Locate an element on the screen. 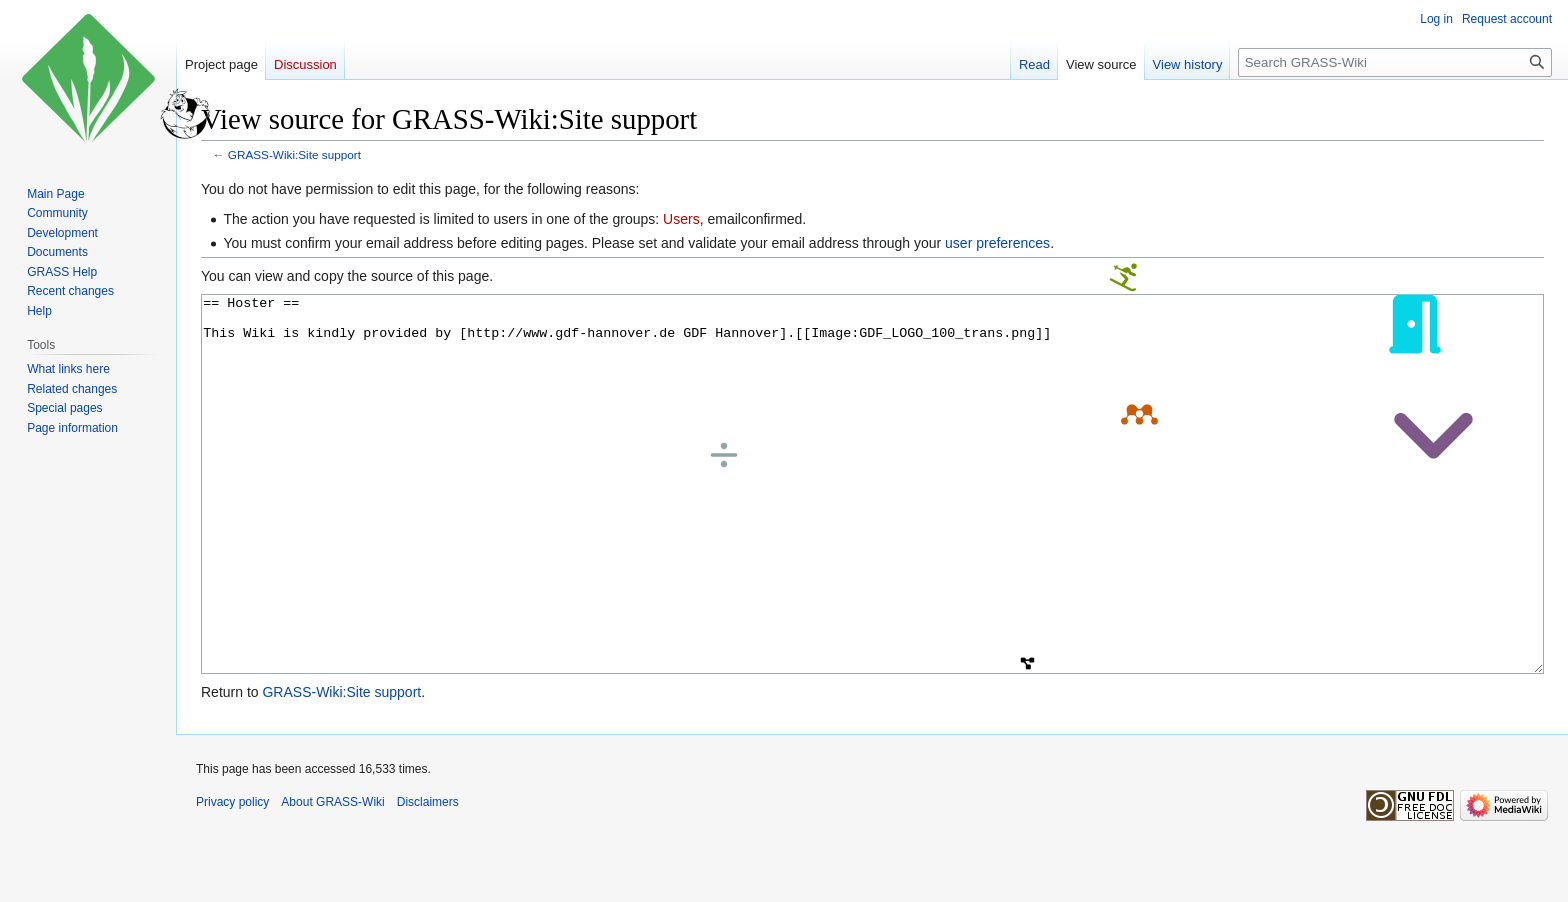 Image resolution: width=1568 pixels, height=902 pixels. log out or sign out of your account is located at coordinates (1415, 324).